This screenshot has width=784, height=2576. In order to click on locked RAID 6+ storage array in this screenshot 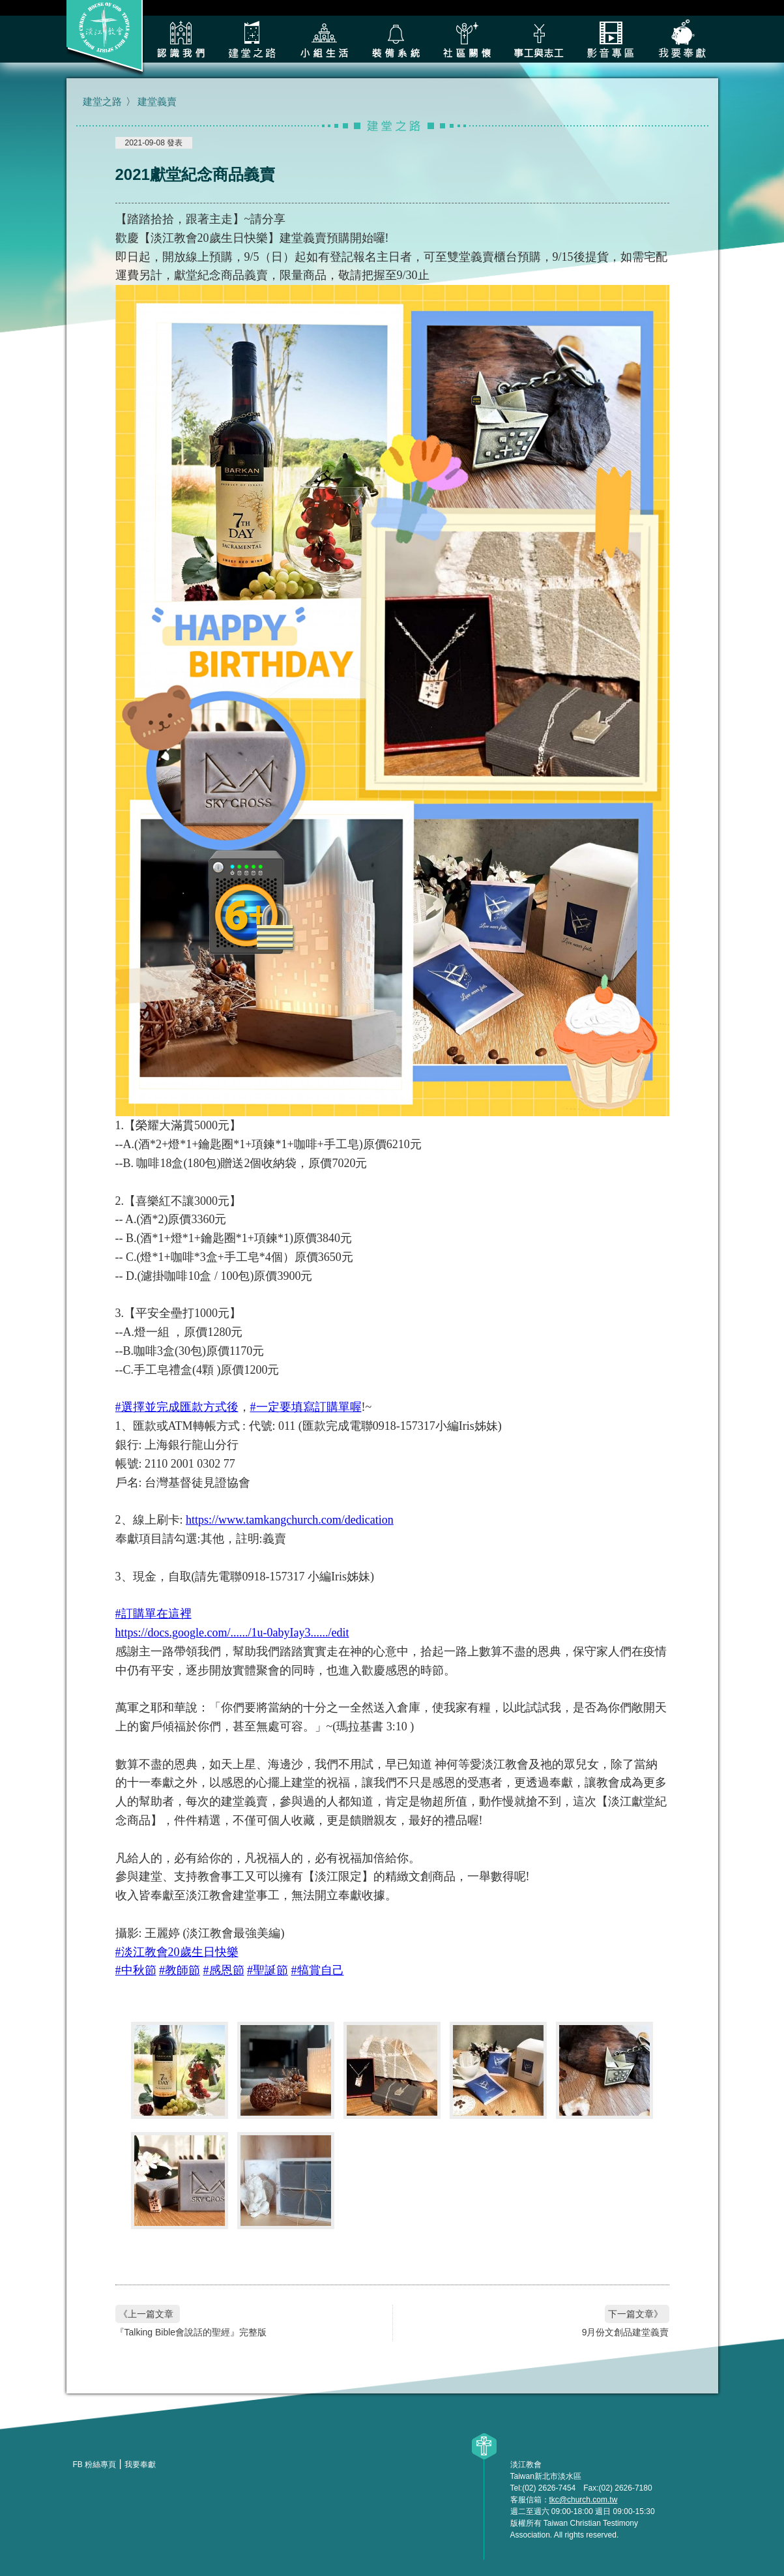, I will do `click(246, 902)`.